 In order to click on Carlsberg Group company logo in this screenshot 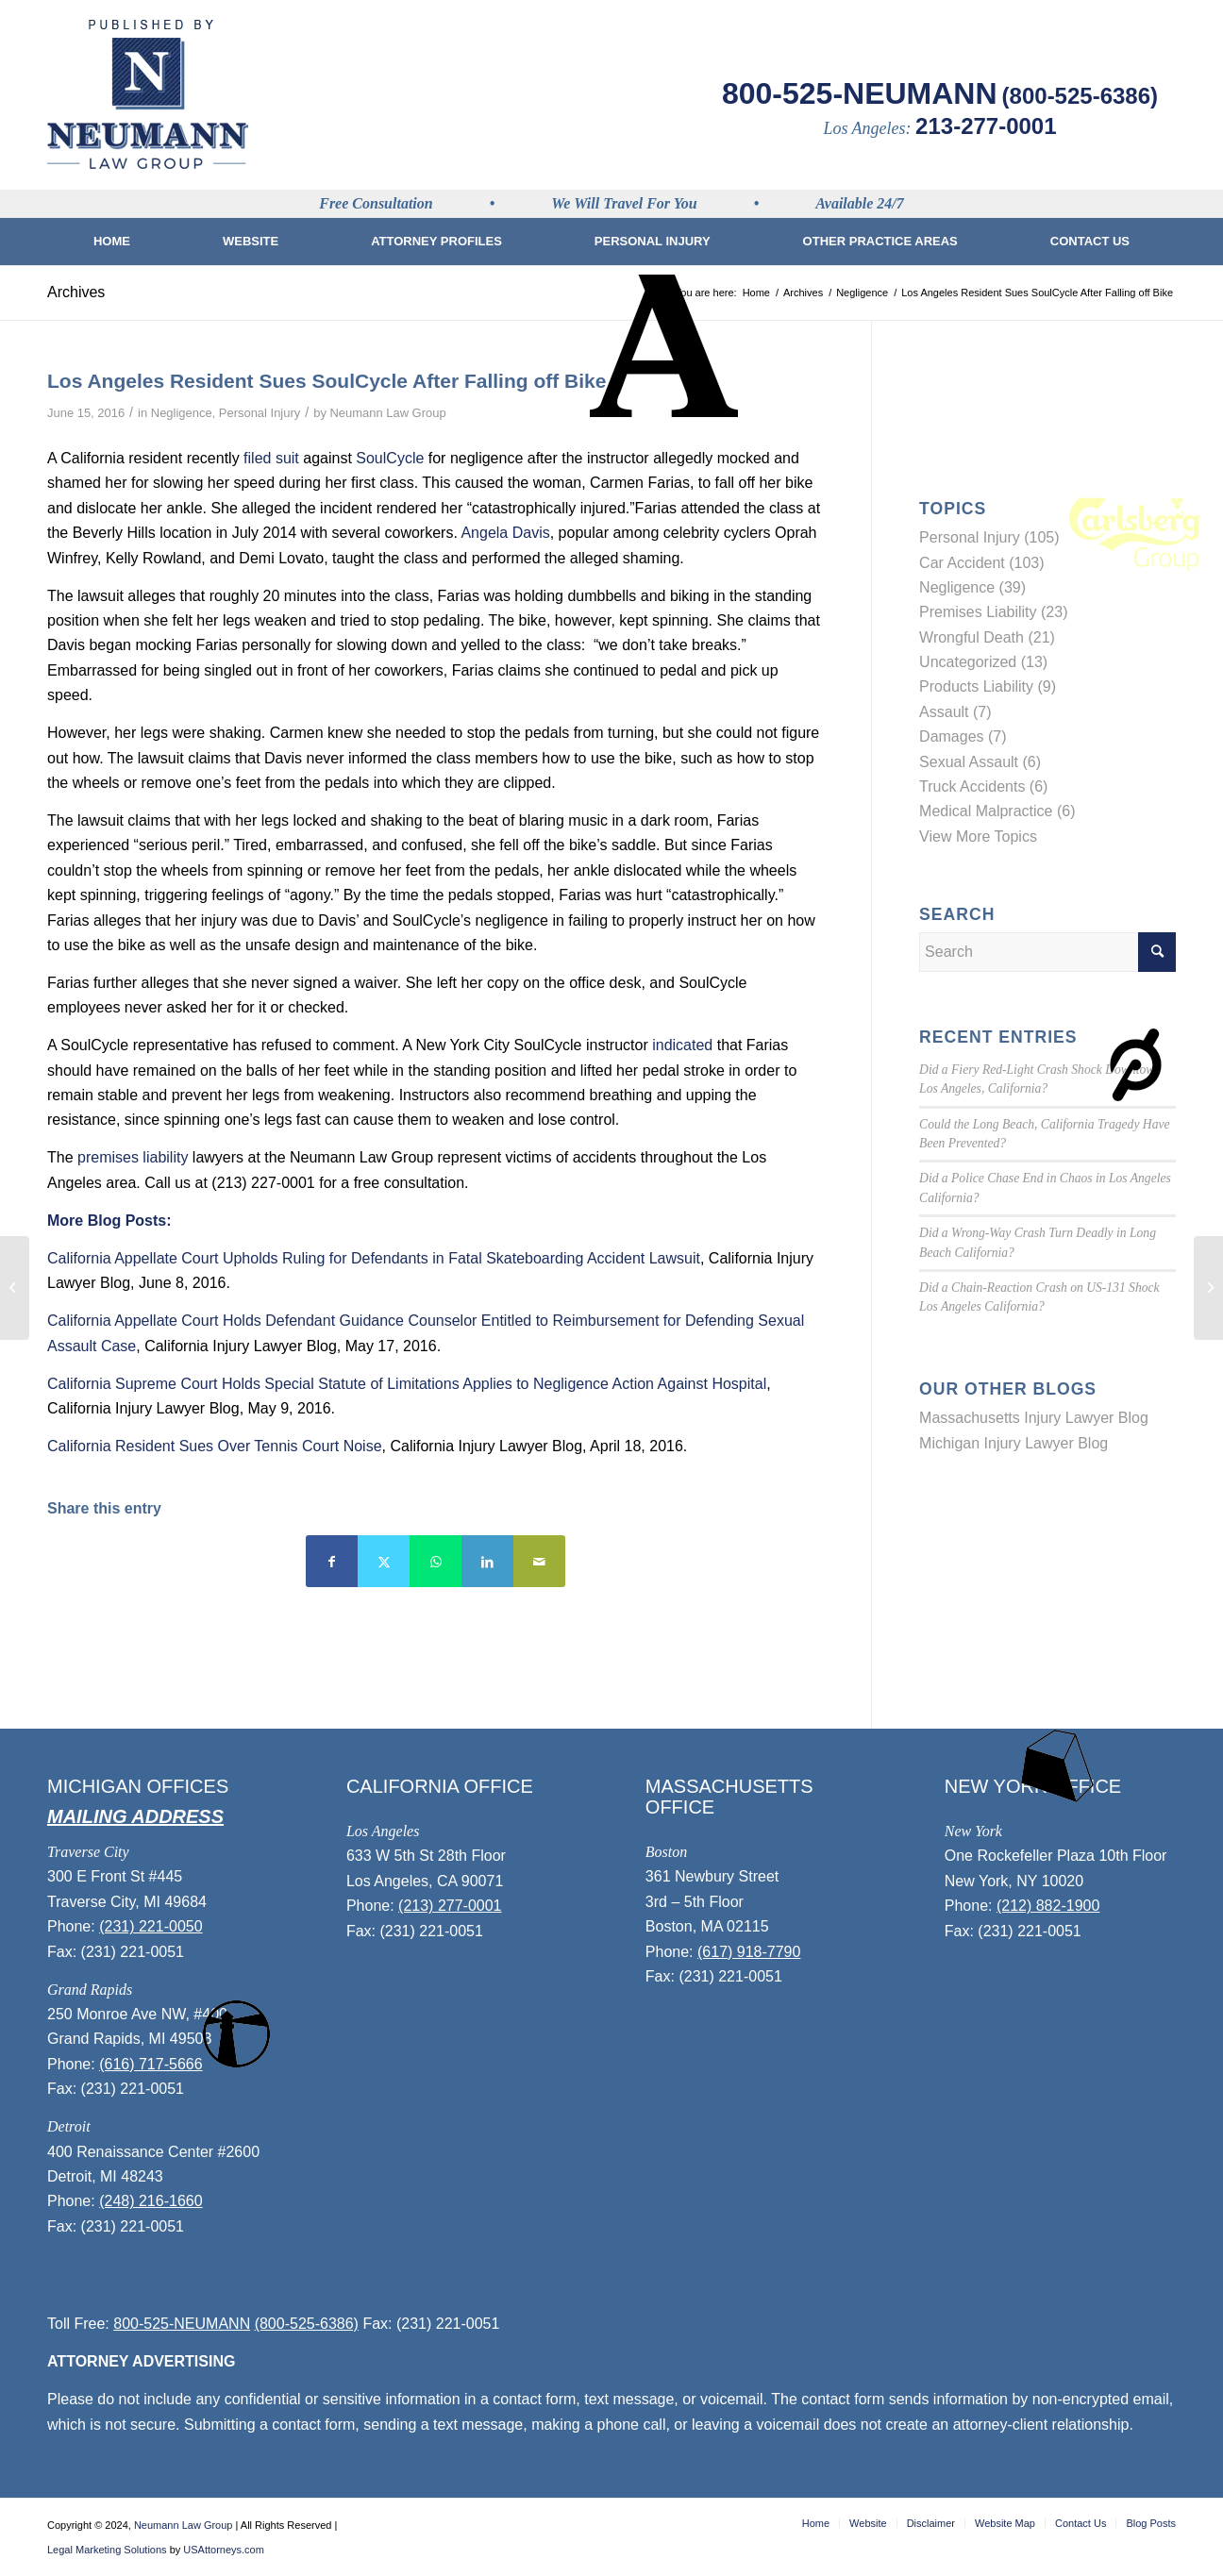, I will do `click(1134, 534)`.